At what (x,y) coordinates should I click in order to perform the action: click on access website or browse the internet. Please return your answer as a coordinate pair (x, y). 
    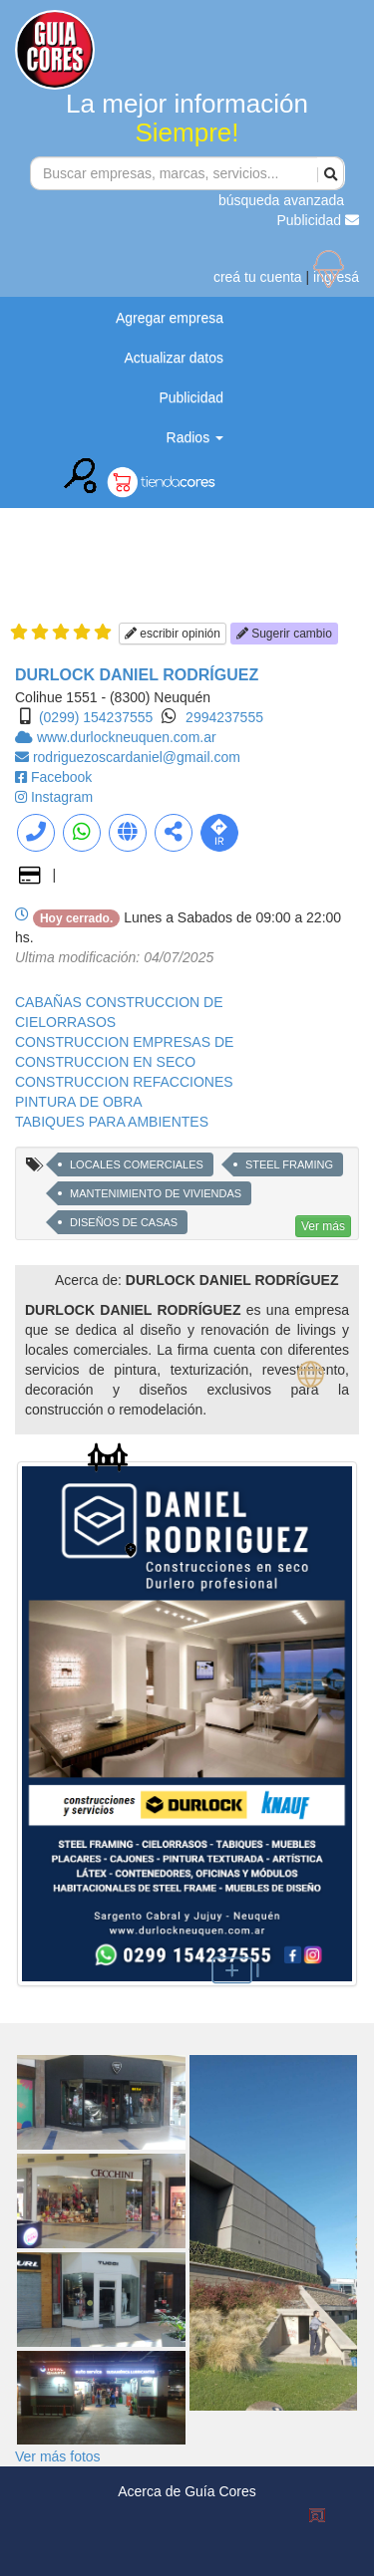
    Looking at the image, I should click on (310, 1374).